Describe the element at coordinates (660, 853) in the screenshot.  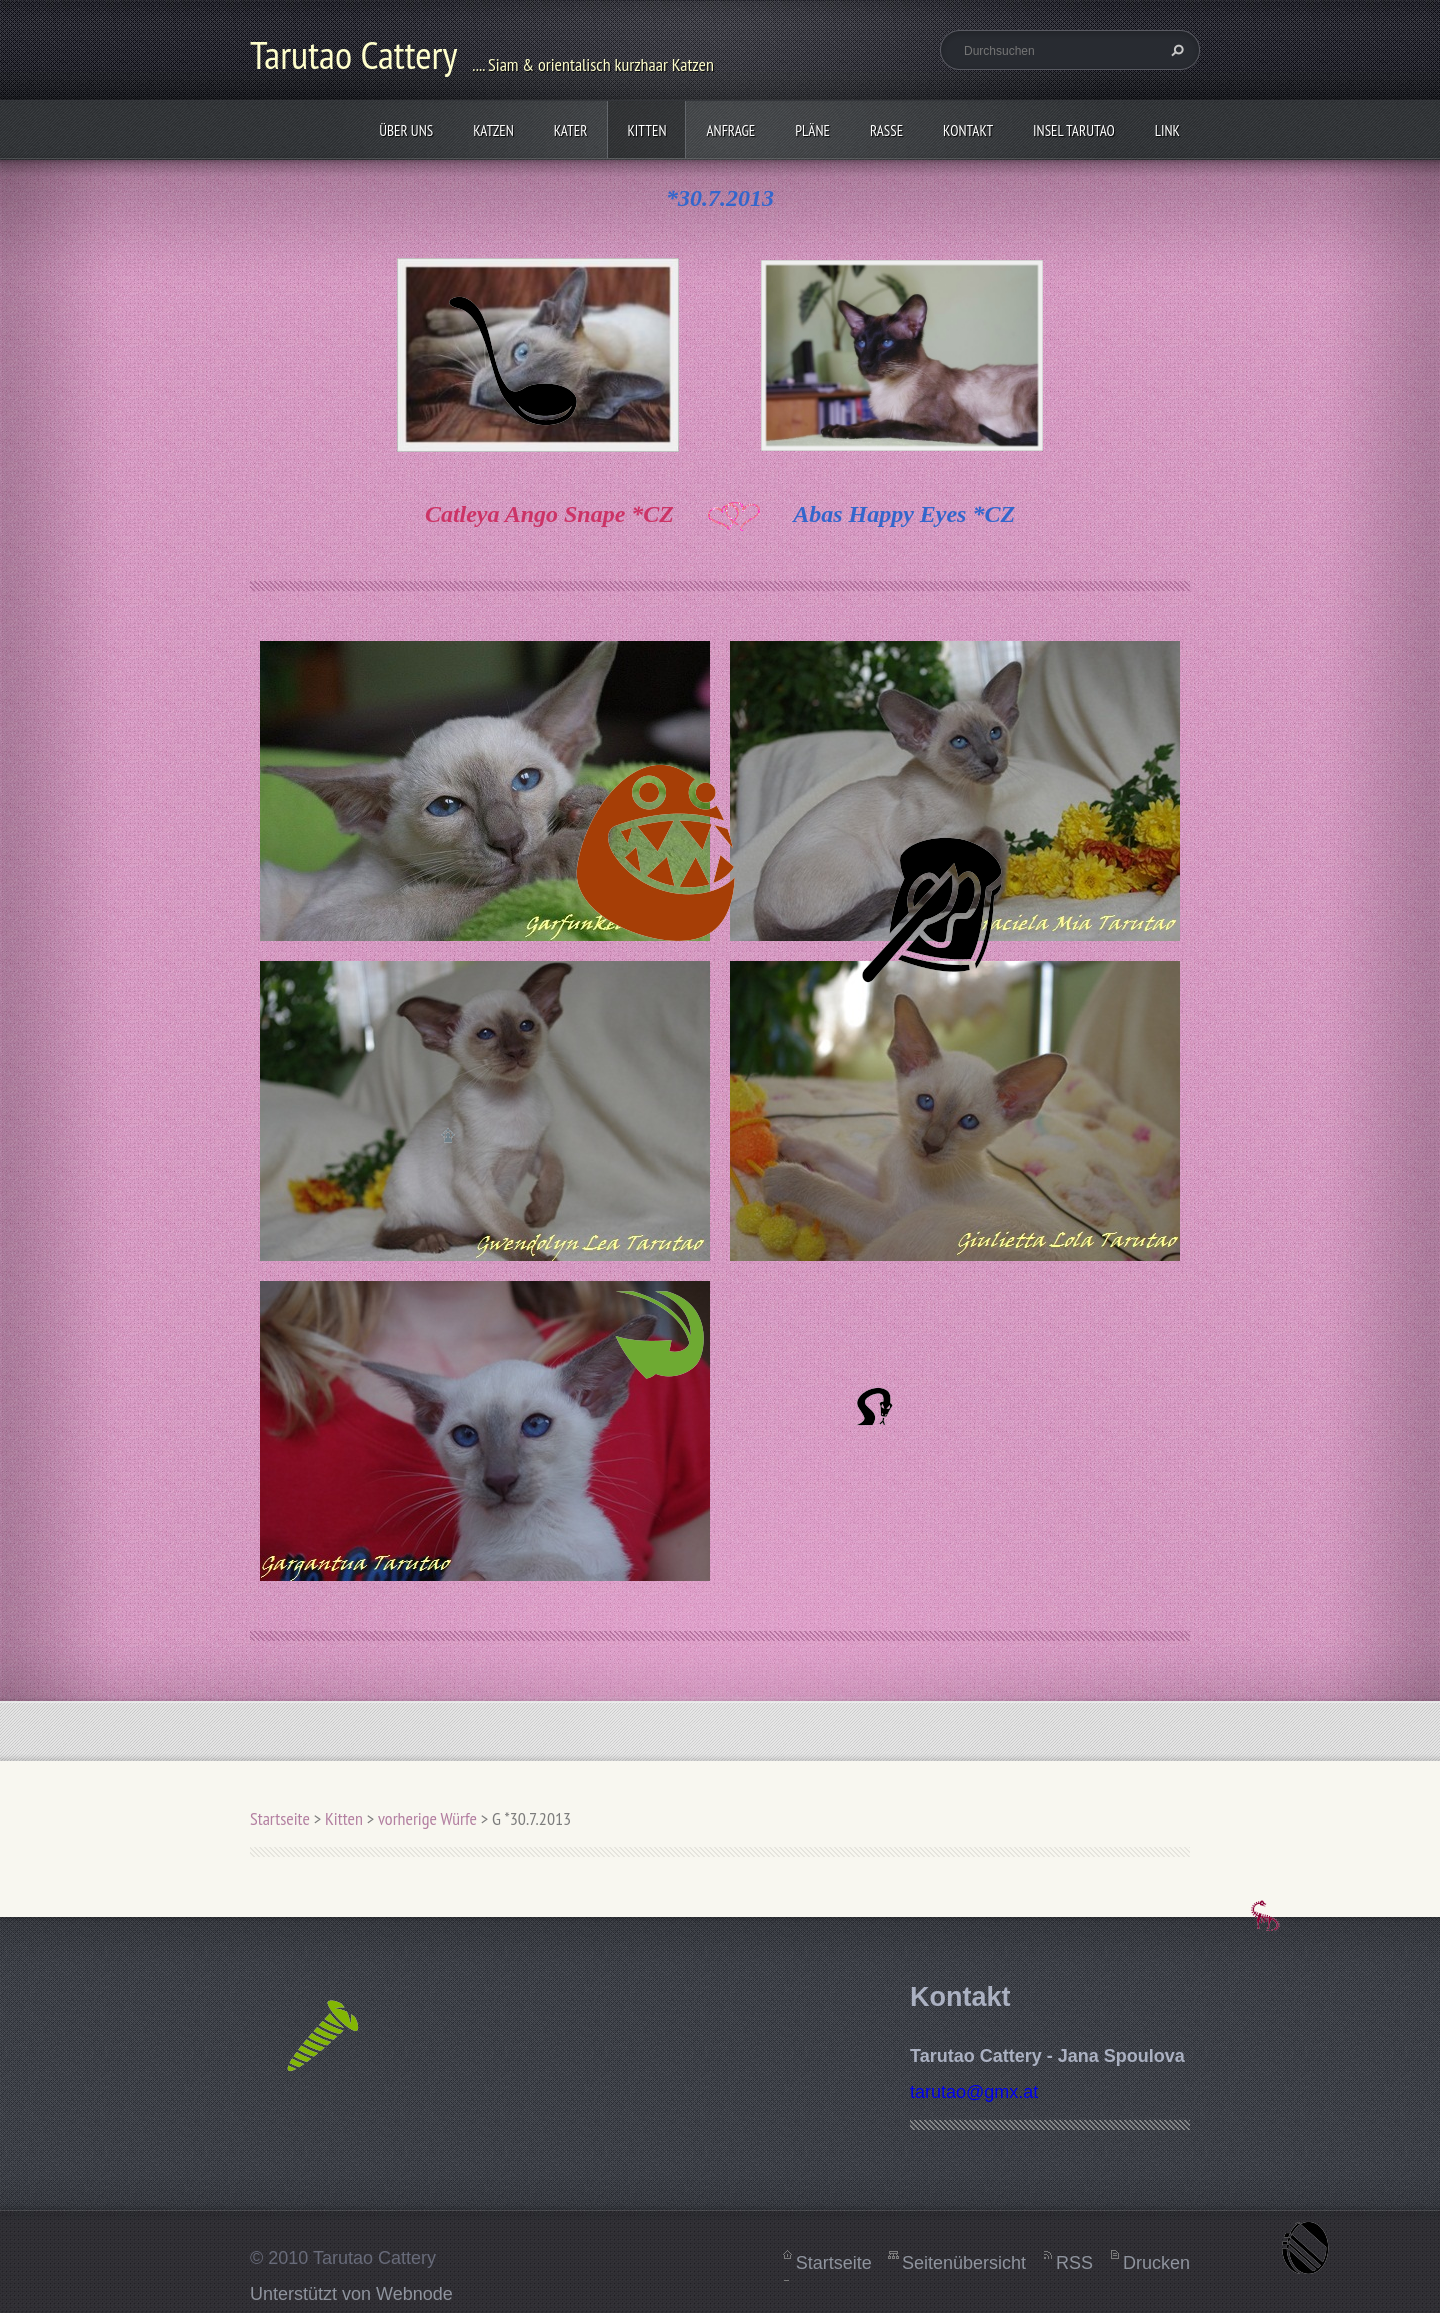
I see `indicates gluttony status effect or debuff` at that location.